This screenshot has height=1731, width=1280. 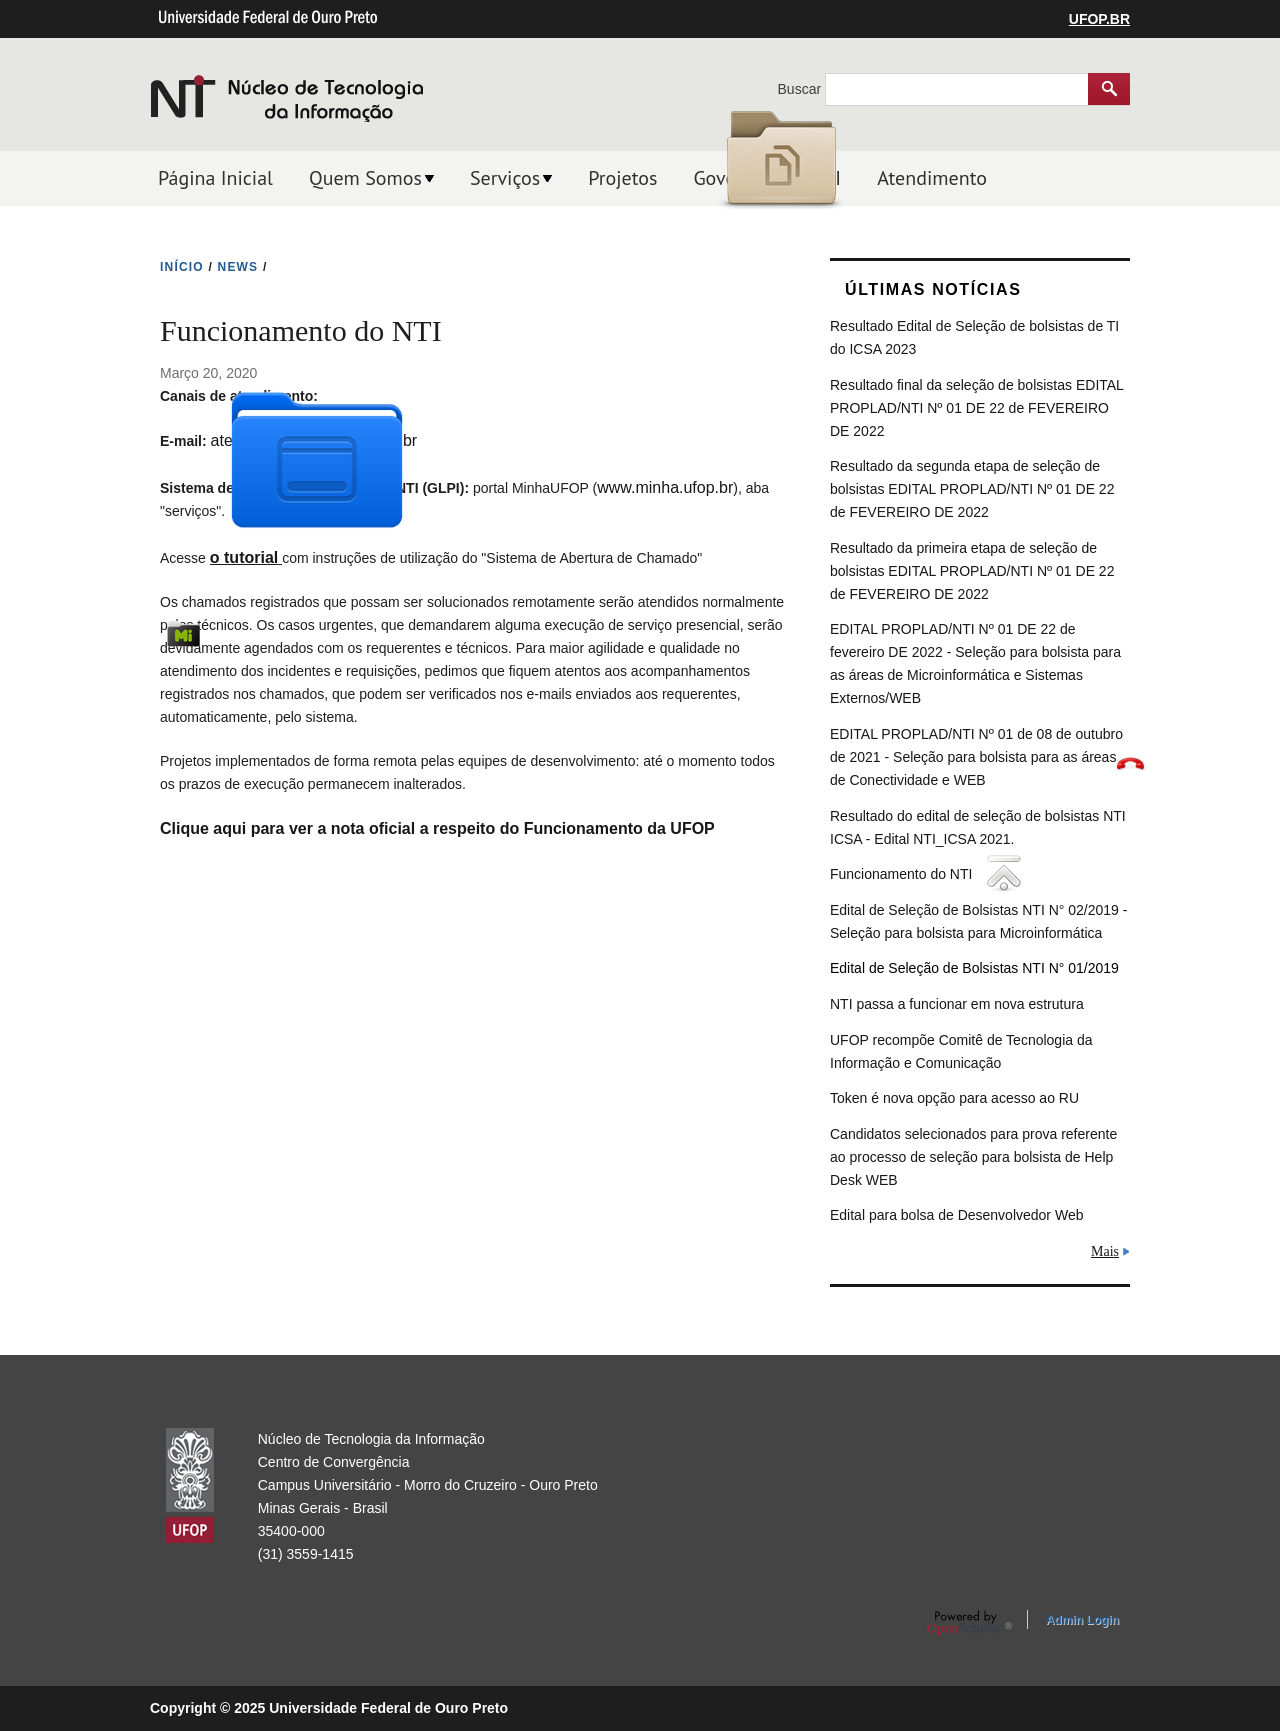 What do you see at coordinates (781, 163) in the screenshot?
I see `open your documents folder` at bounding box center [781, 163].